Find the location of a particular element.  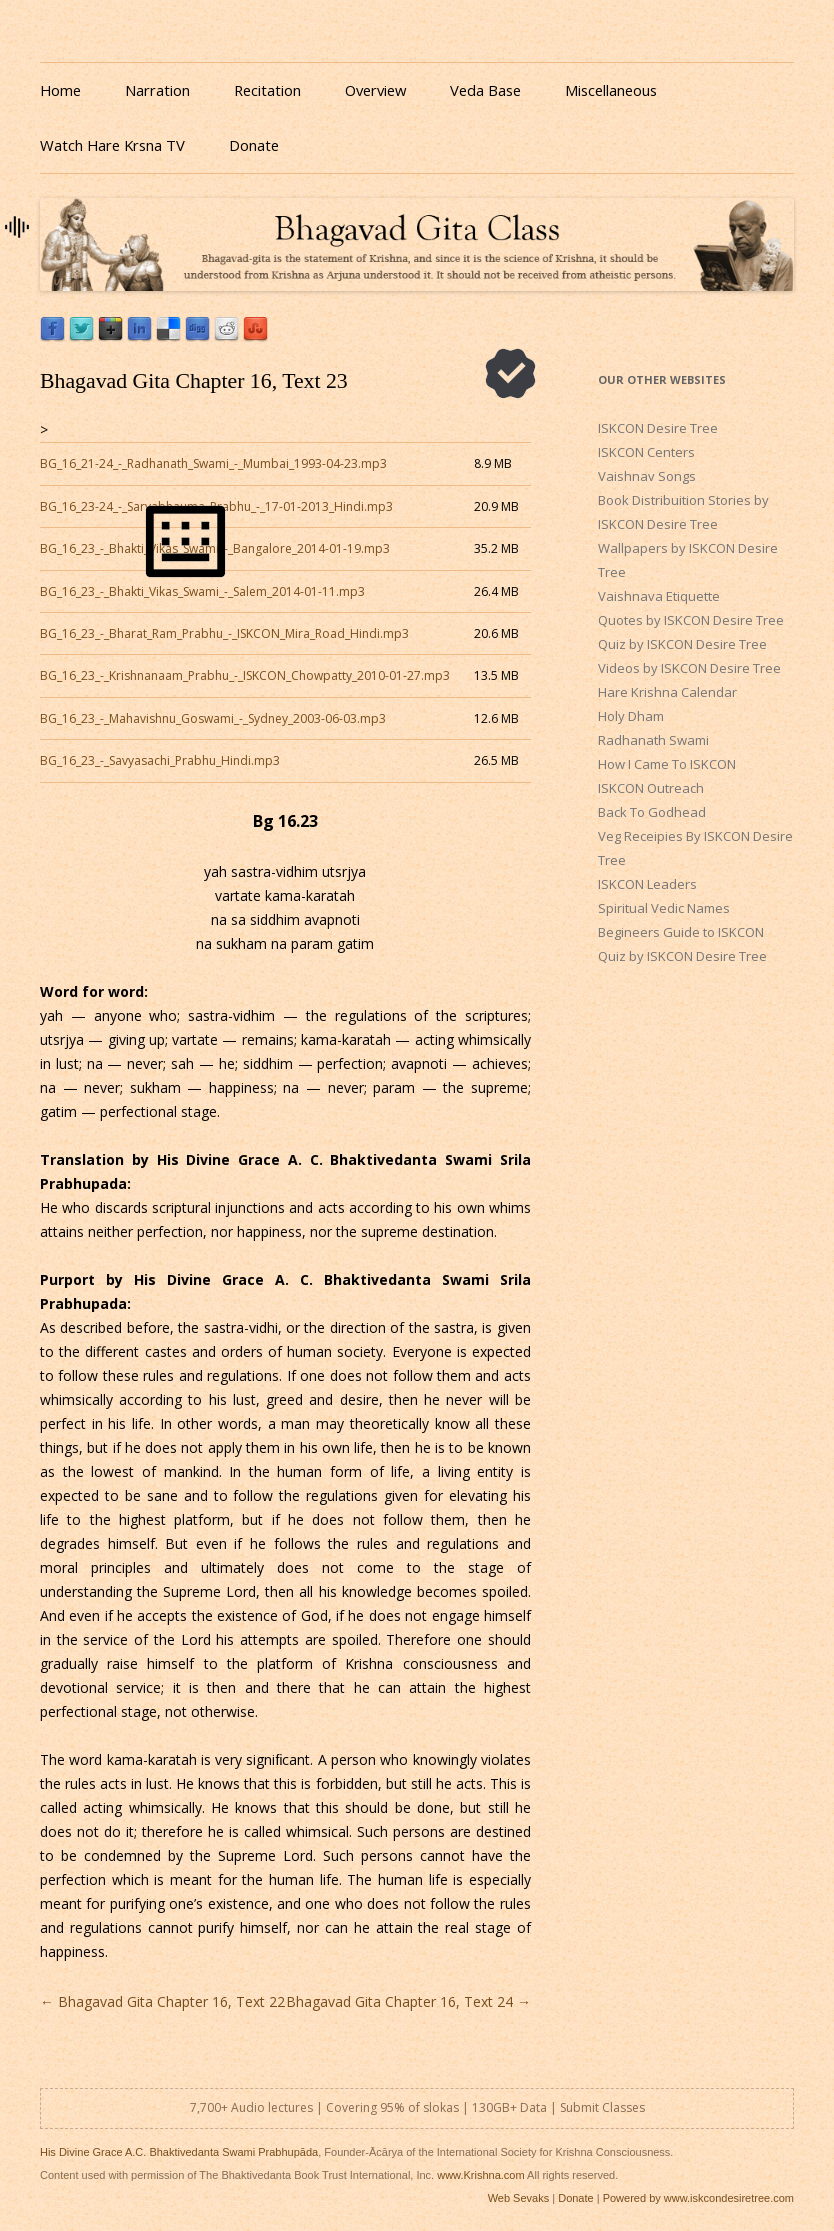

open on-screen keyboard is located at coordinates (185, 541).